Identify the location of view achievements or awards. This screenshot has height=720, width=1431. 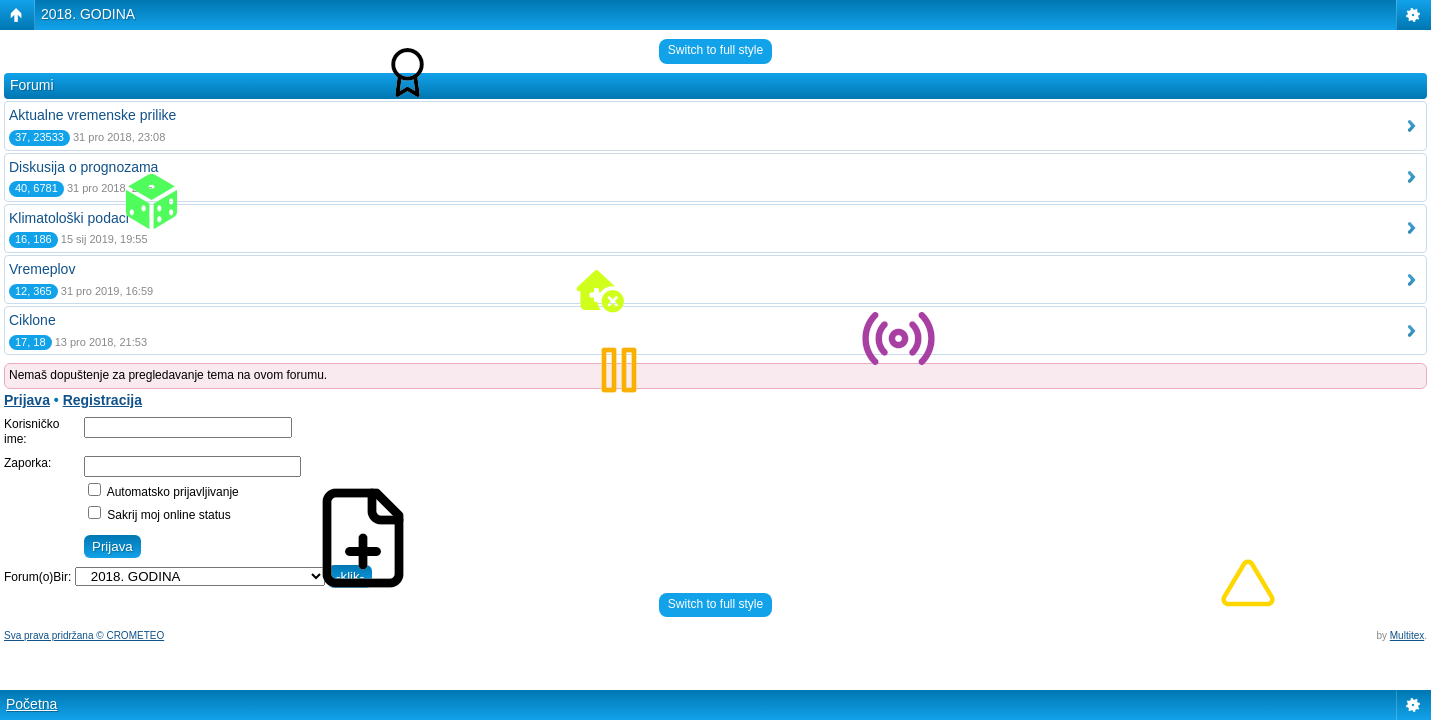
(407, 72).